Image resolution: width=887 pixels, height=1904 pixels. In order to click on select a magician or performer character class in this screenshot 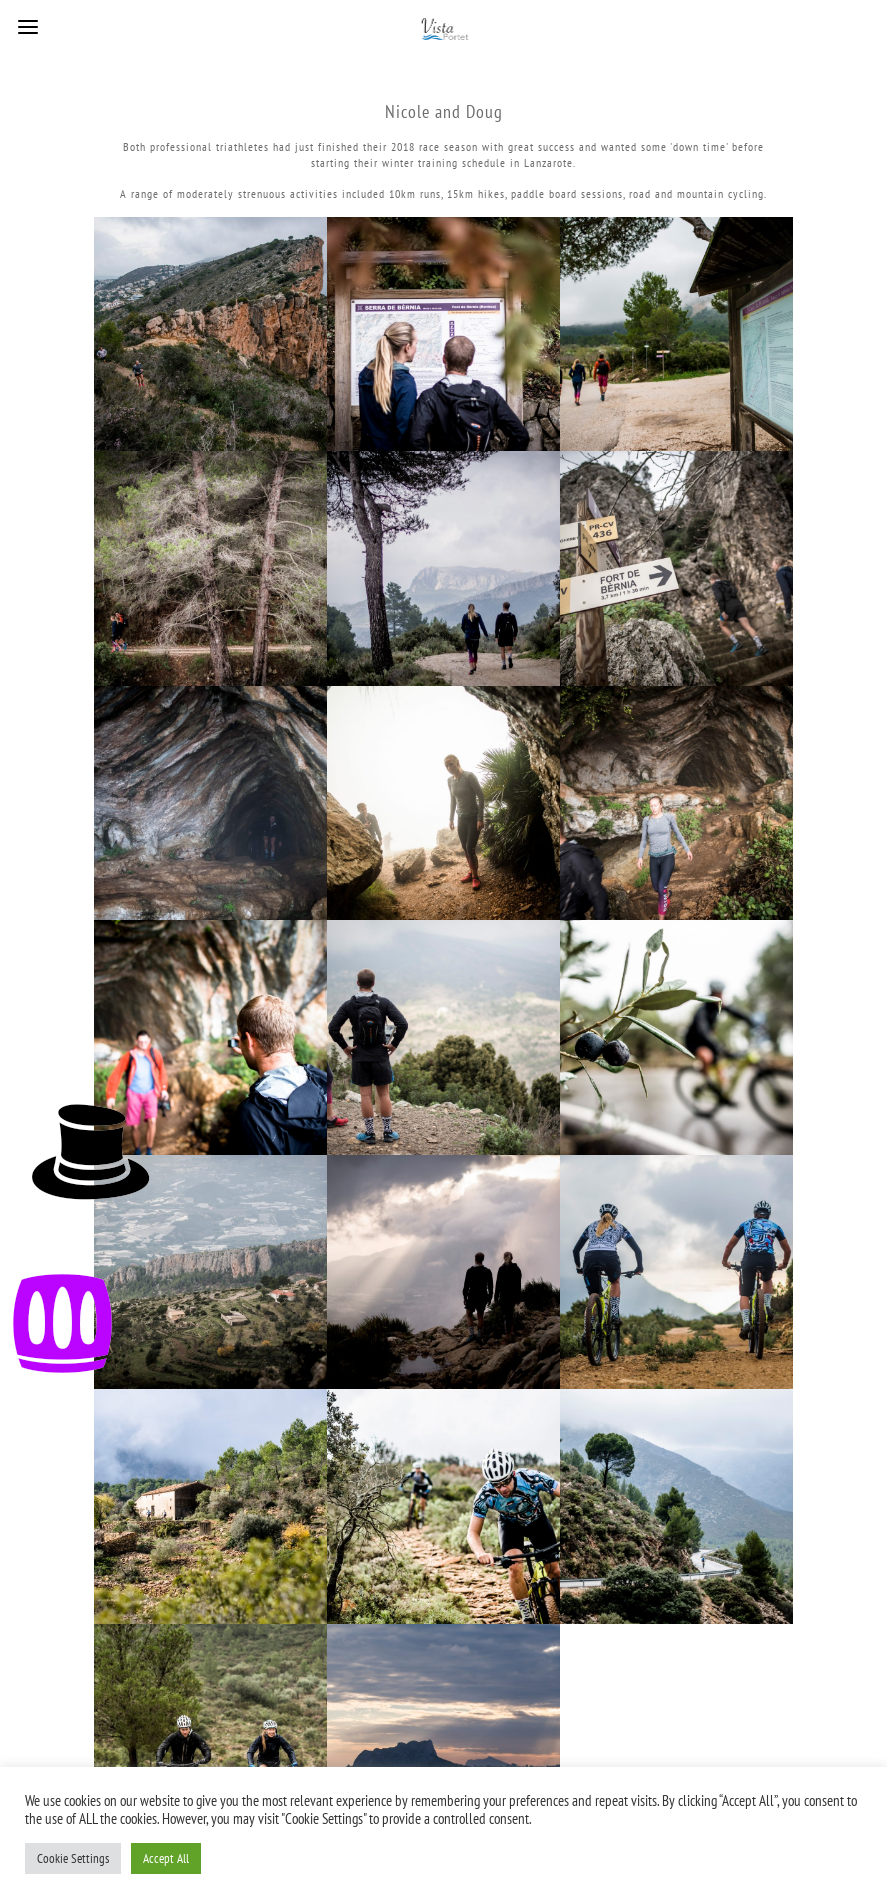, I will do `click(90, 1153)`.